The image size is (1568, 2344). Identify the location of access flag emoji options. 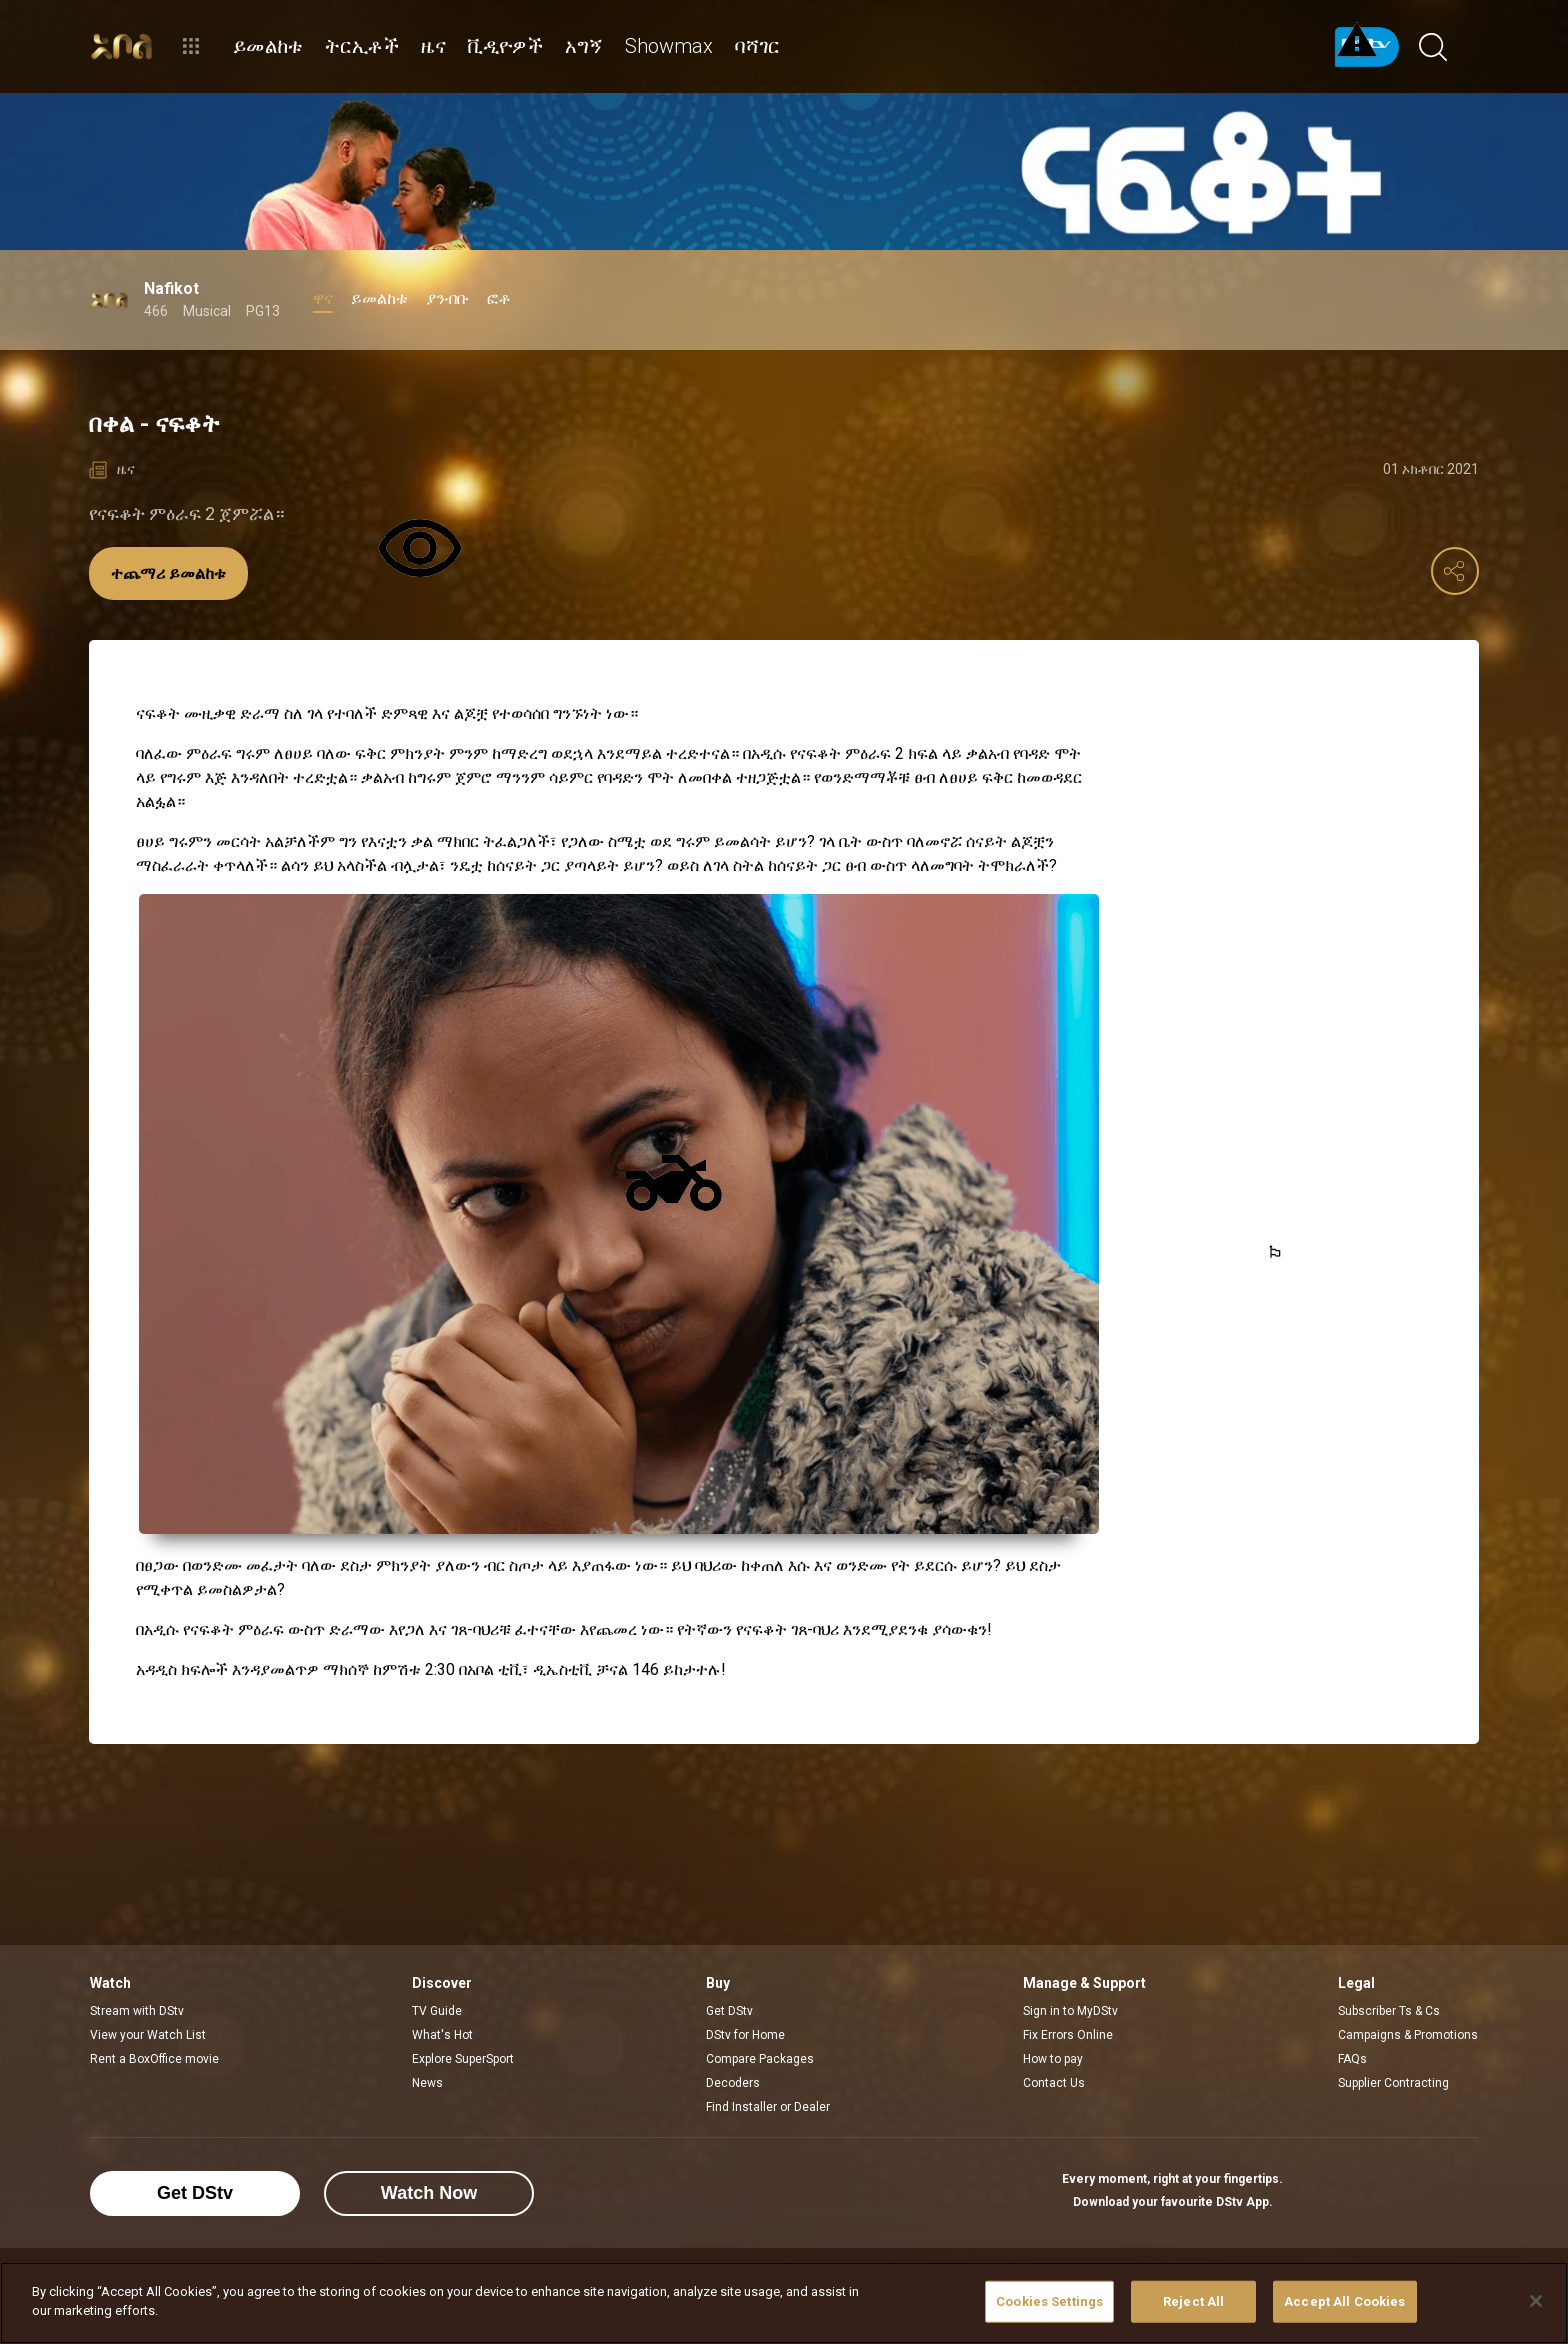
(1275, 1252).